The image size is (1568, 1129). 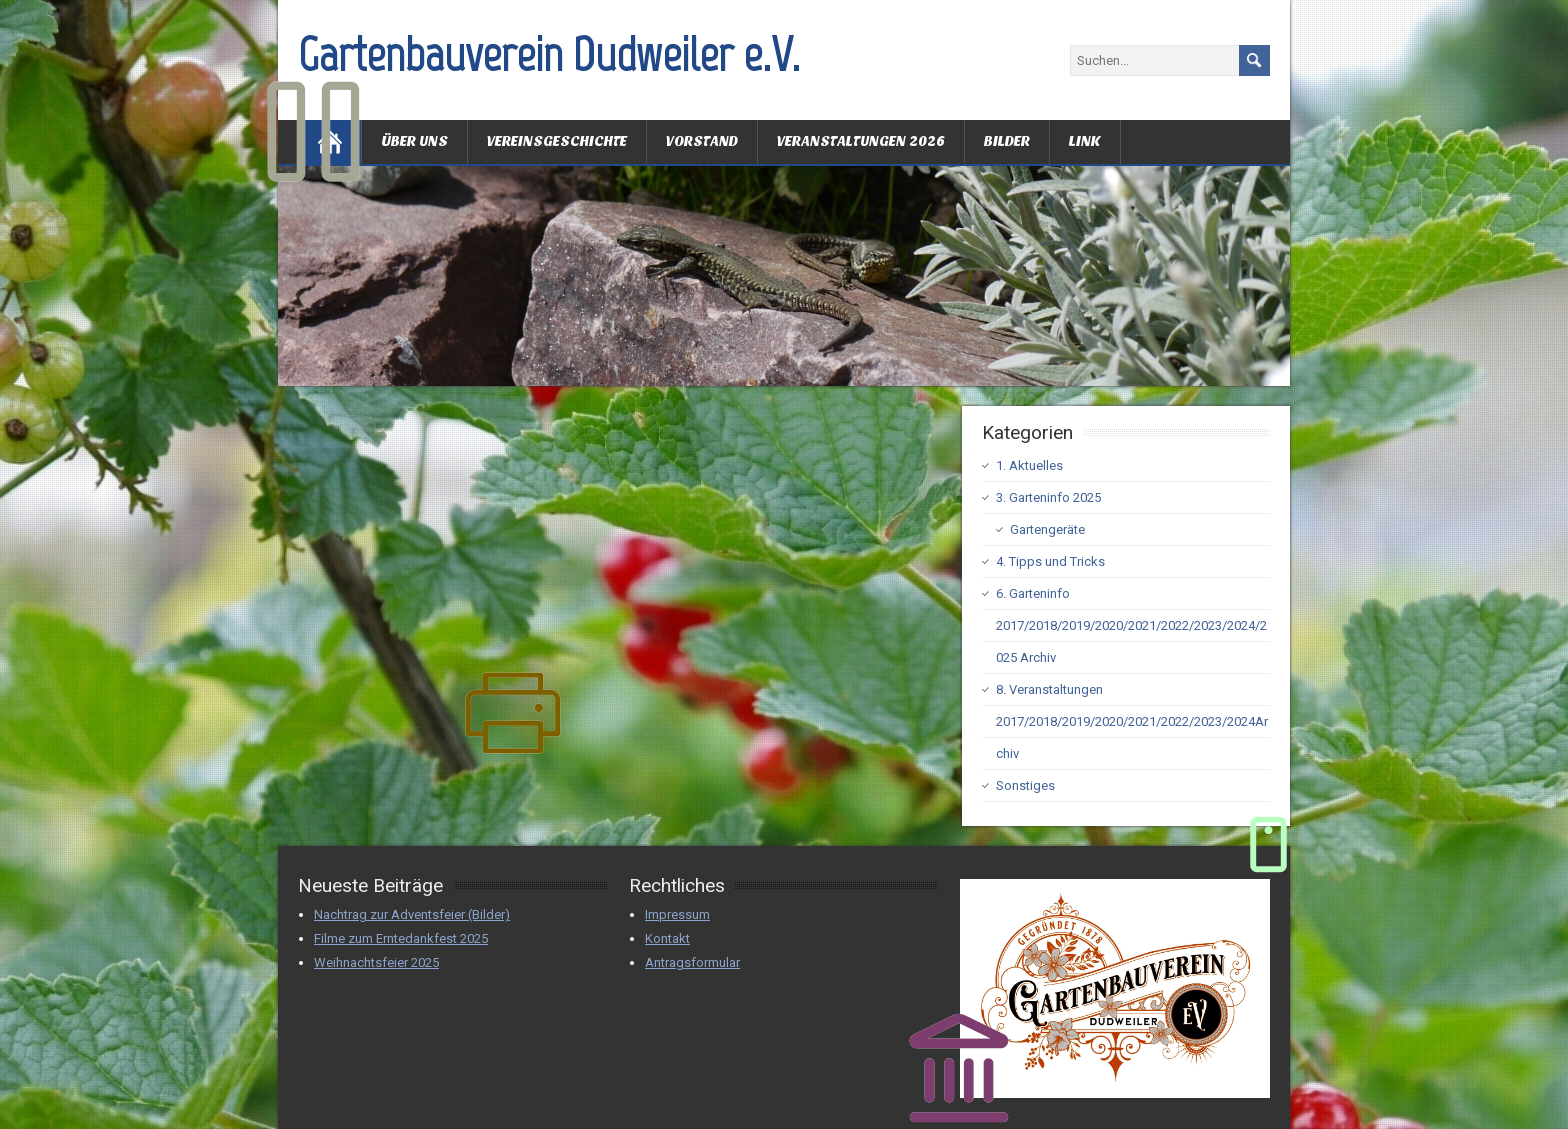 I want to click on print current document or page, so click(x=513, y=713).